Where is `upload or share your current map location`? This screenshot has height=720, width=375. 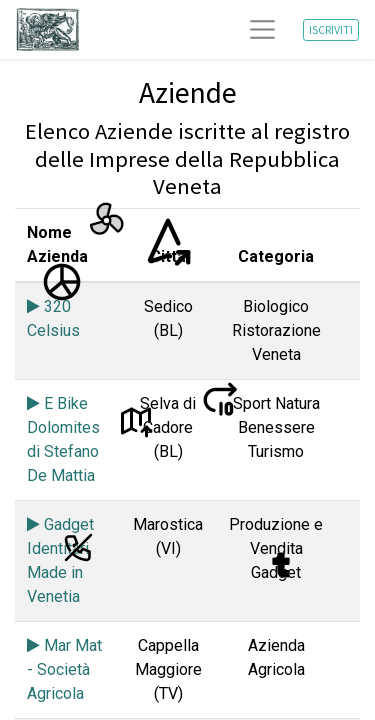 upload or share your current map location is located at coordinates (136, 421).